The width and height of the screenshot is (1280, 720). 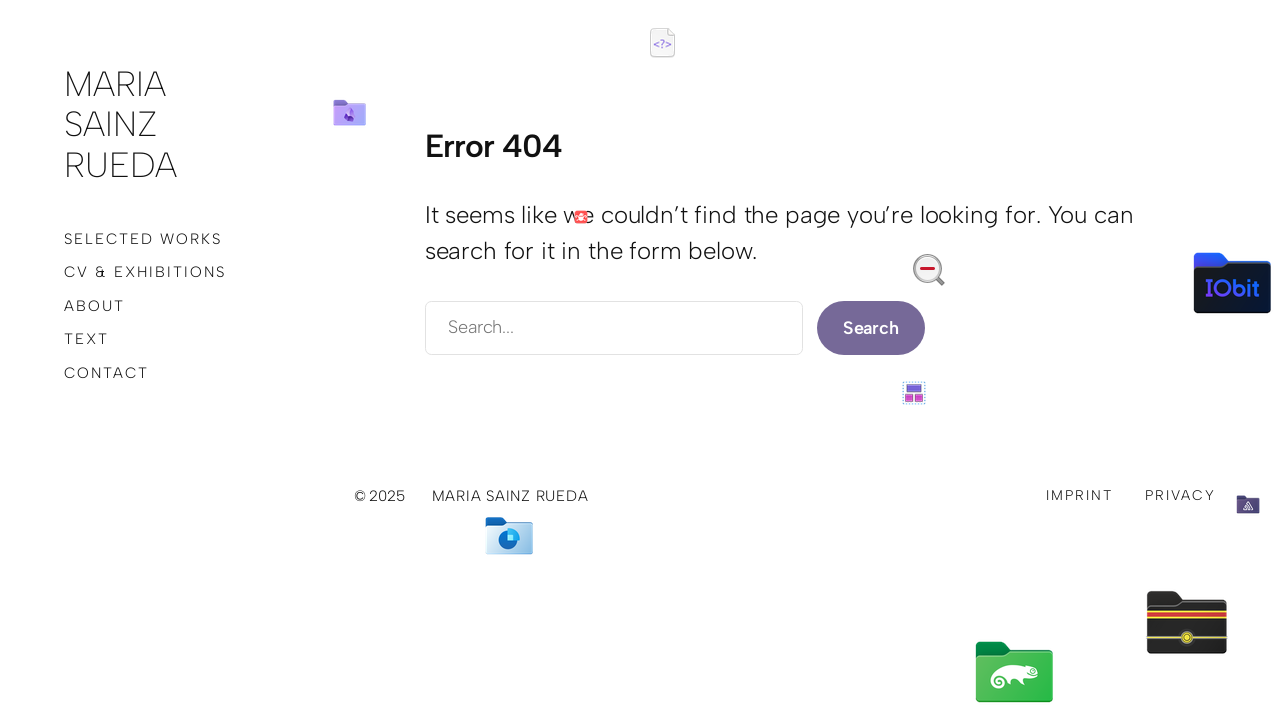 I want to click on open Santa security application, so click(x=581, y=217).